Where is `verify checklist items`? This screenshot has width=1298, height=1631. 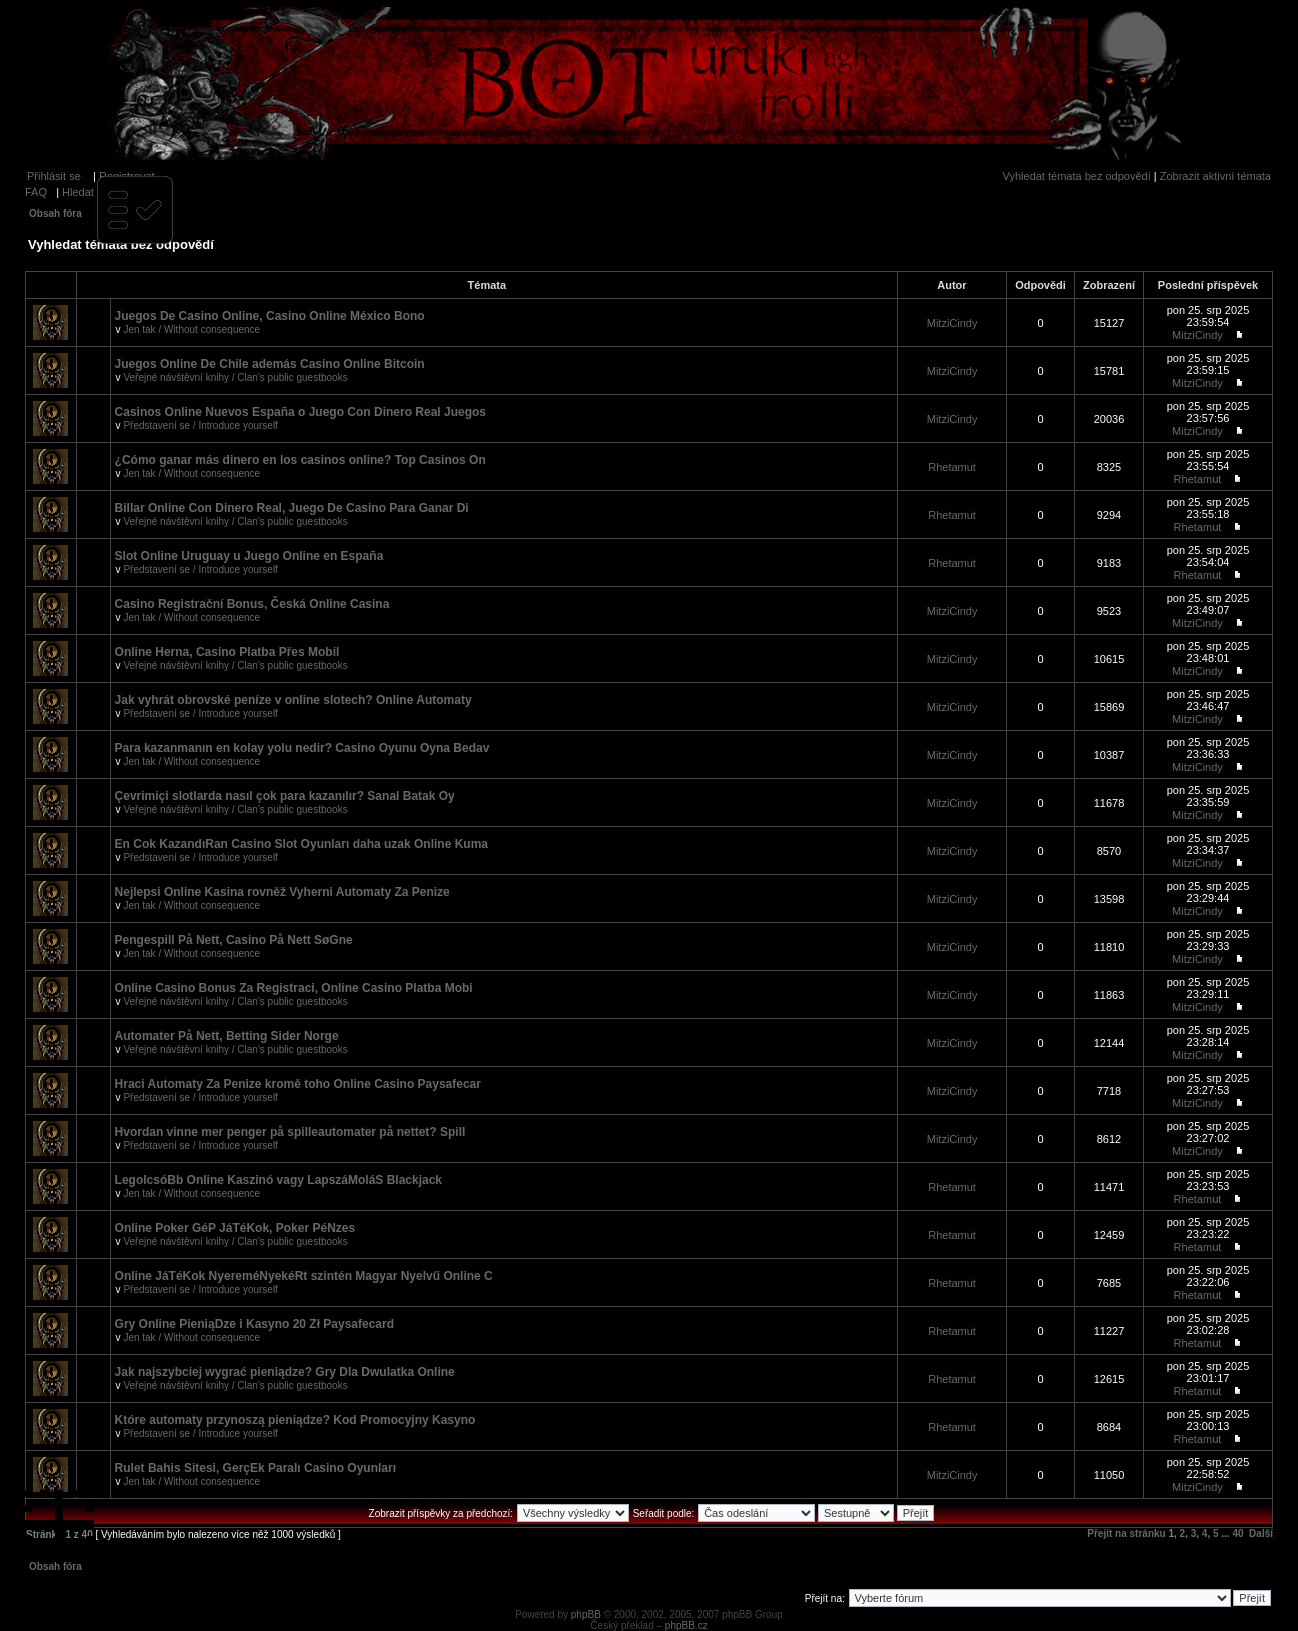 verify checklist items is located at coordinates (135, 210).